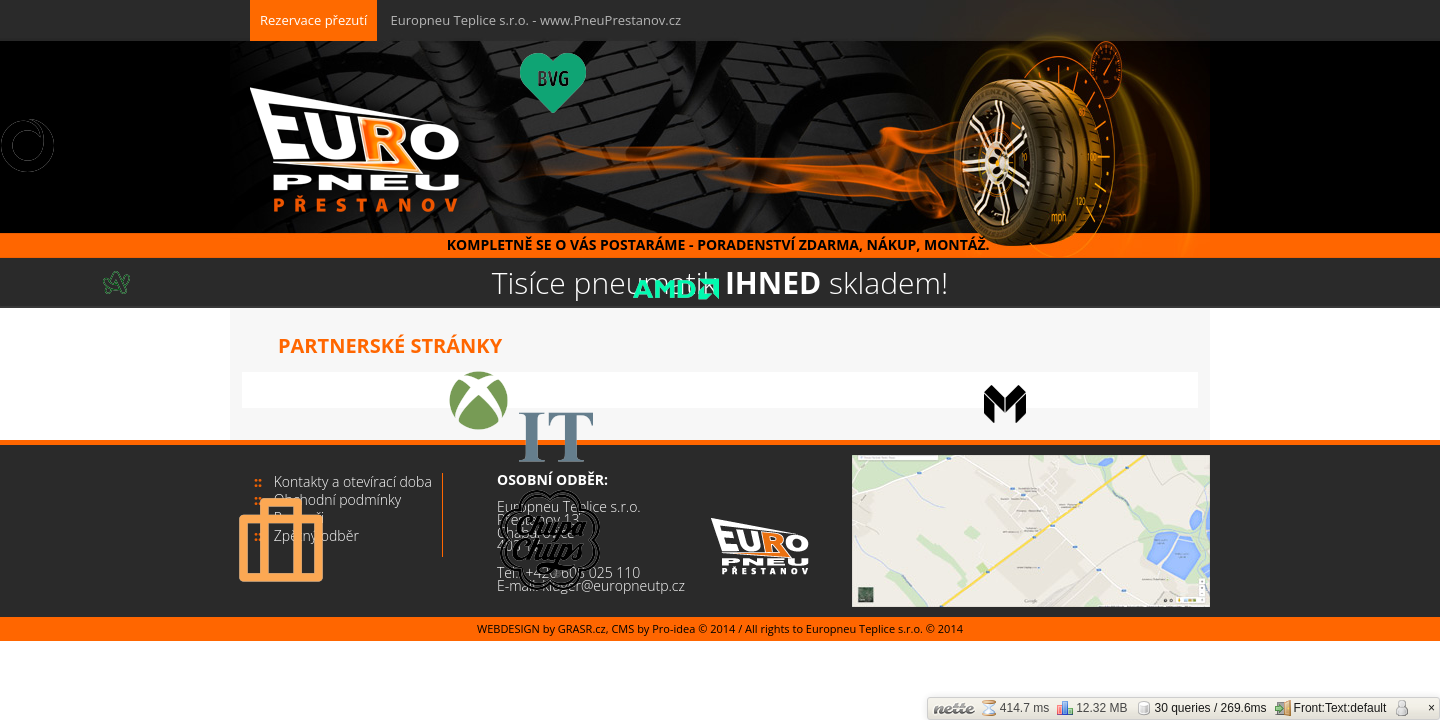 The width and height of the screenshot is (1440, 720). What do you see at coordinates (550, 540) in the screenshot?
I see `chupa chups brand logo` at bounding box center [550, 540].